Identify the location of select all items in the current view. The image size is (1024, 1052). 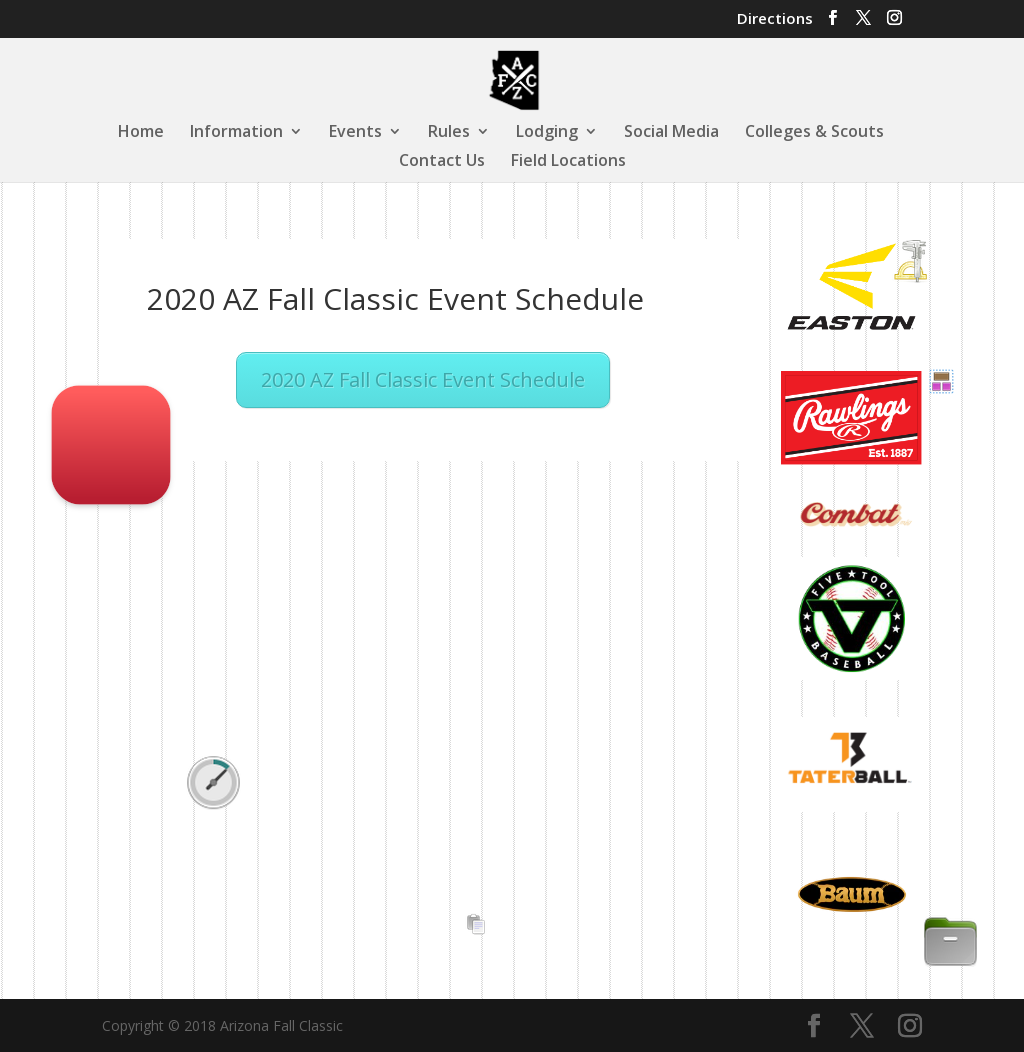
(941, 381).